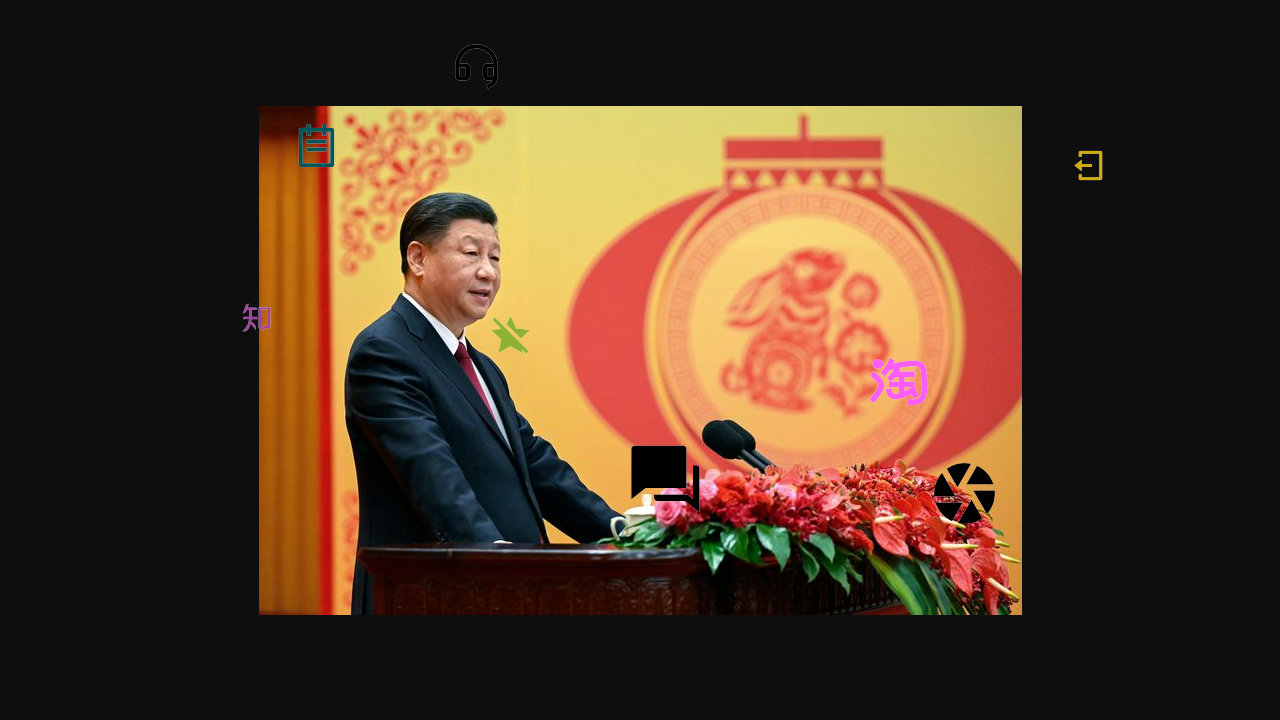 The height and width of the screenshot is (720, 1280). I want to click on open Taobao app, so click(897, 381).